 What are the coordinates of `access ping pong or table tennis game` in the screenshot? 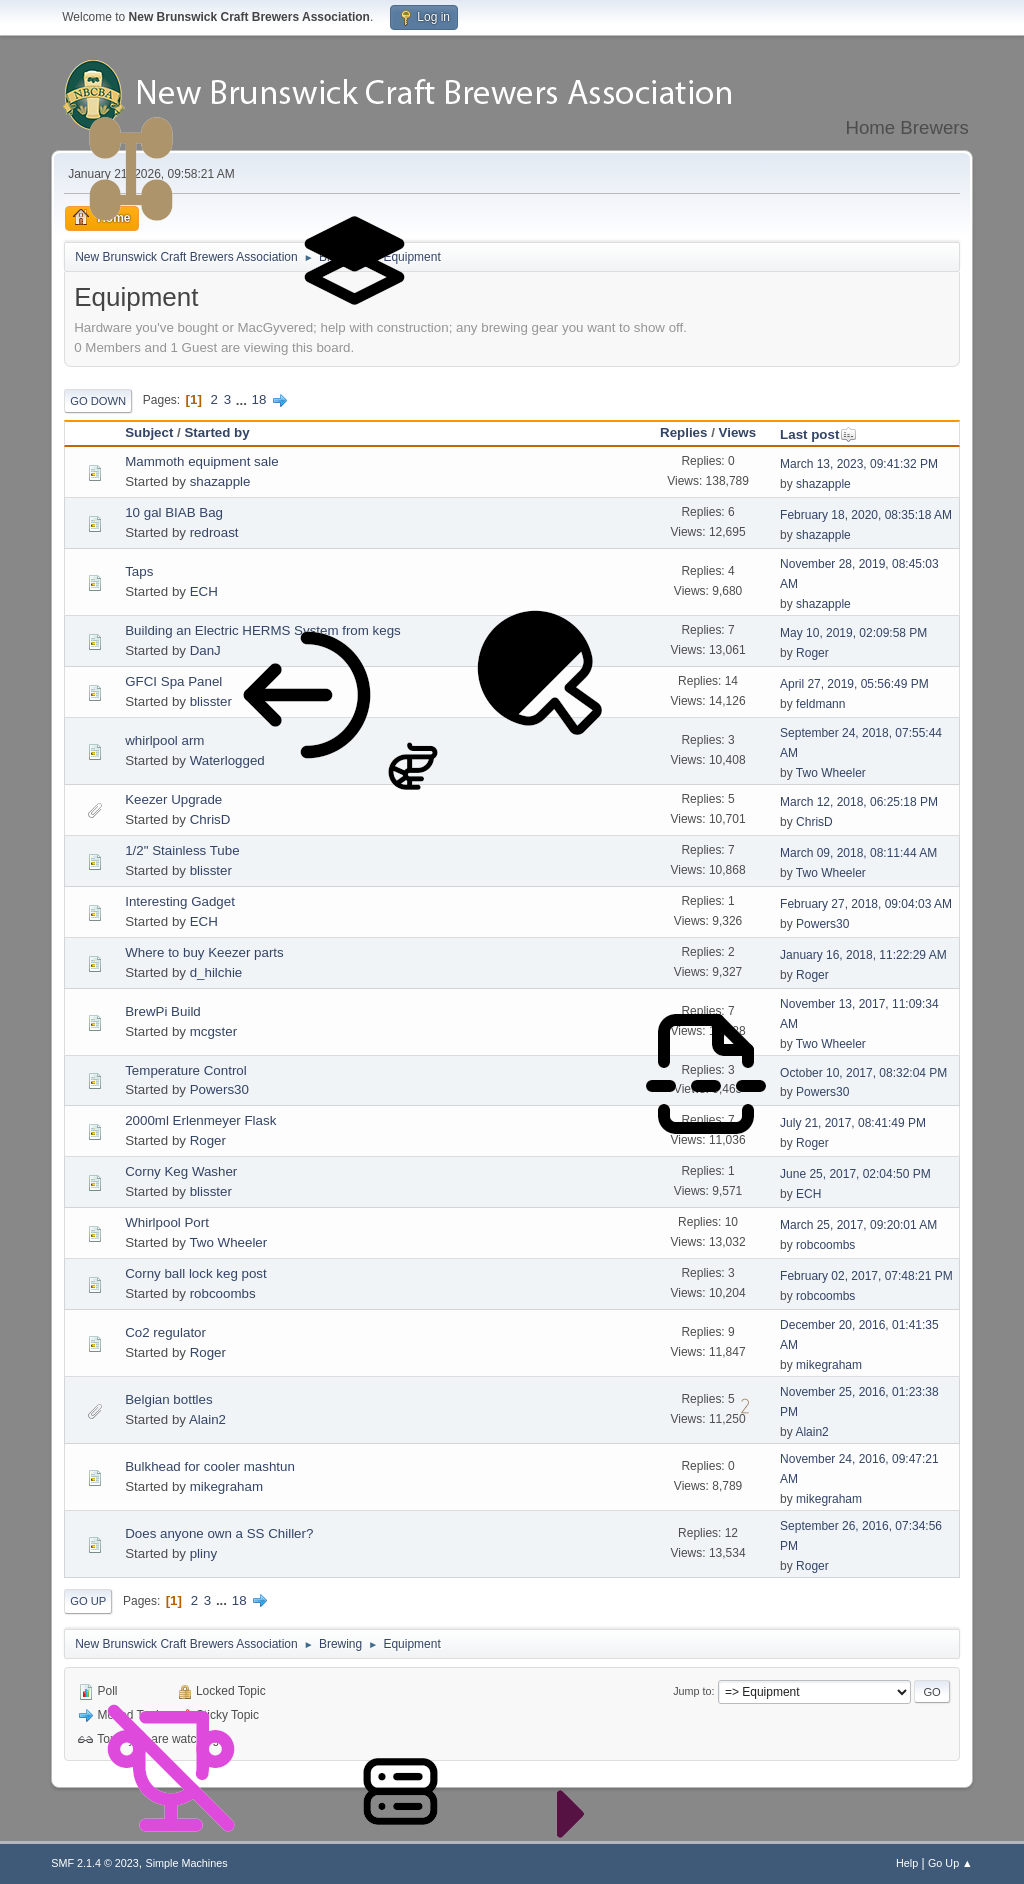 It's located at (537, 670).